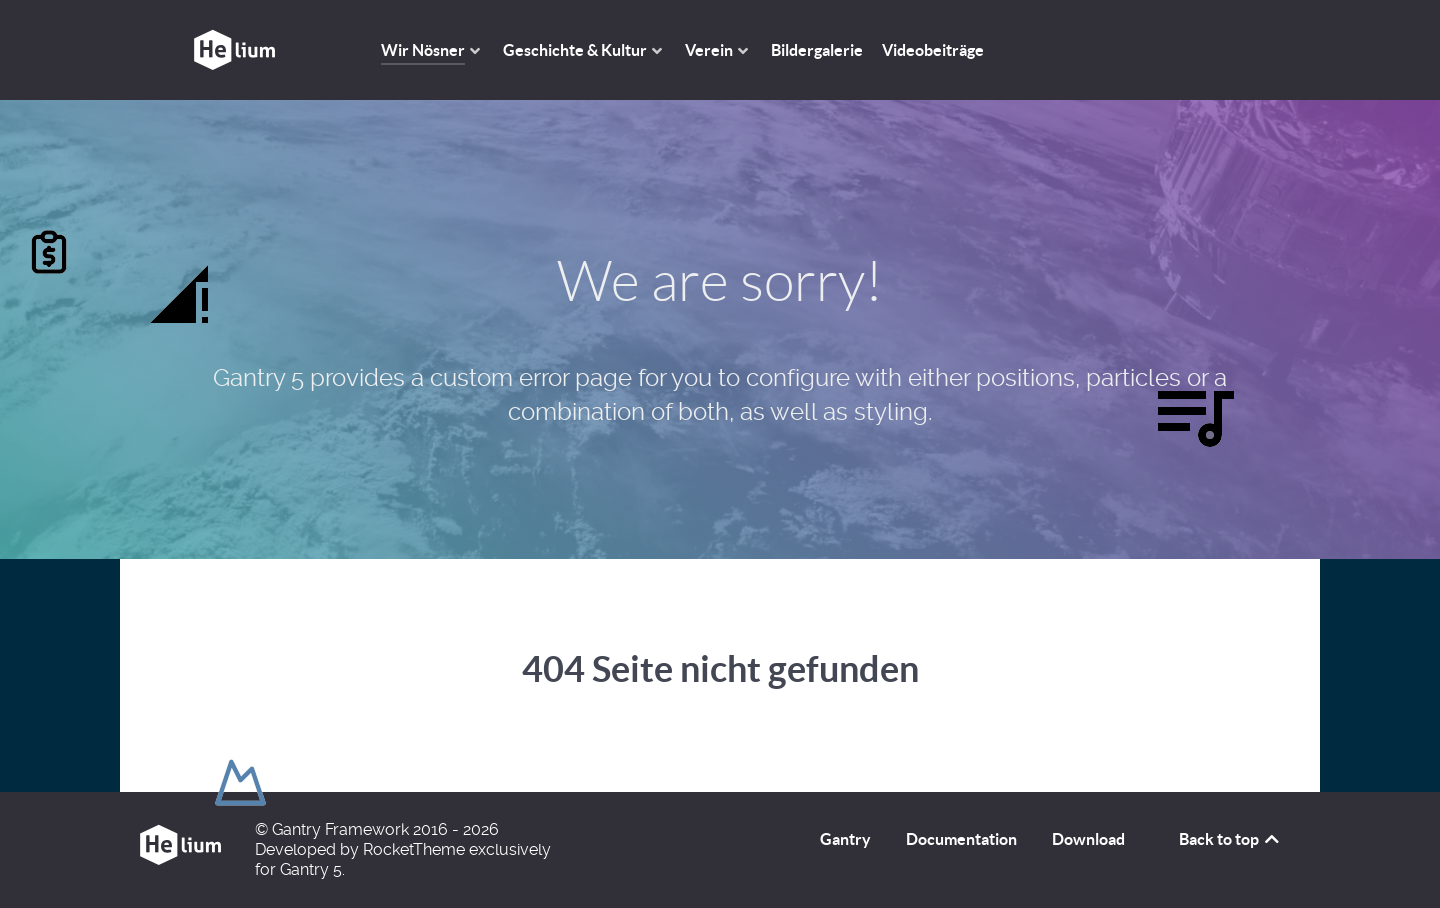 The width and height of the screenshot is (1440, 908). Describe the element at coordinates (49, 252) in the screenshot. I see `view financial report` at that location.